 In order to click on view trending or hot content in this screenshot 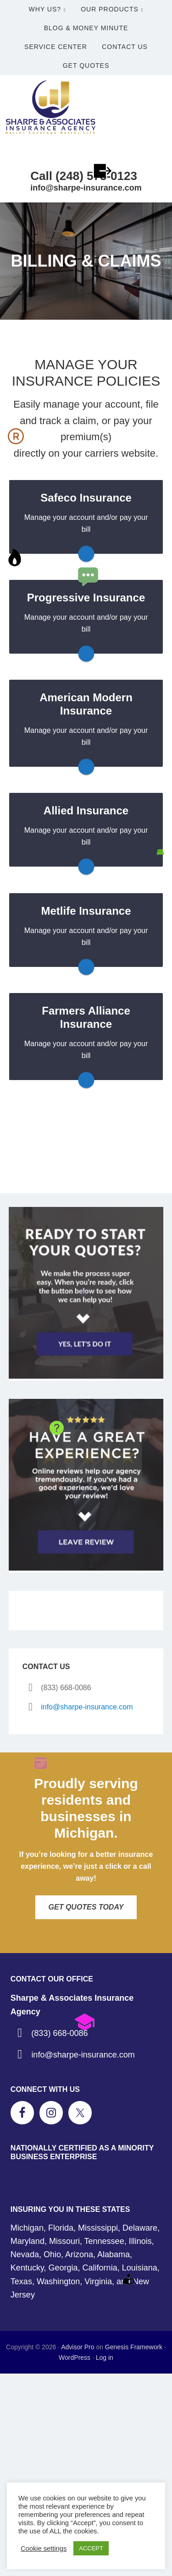, I will do `click(15, 557)`.